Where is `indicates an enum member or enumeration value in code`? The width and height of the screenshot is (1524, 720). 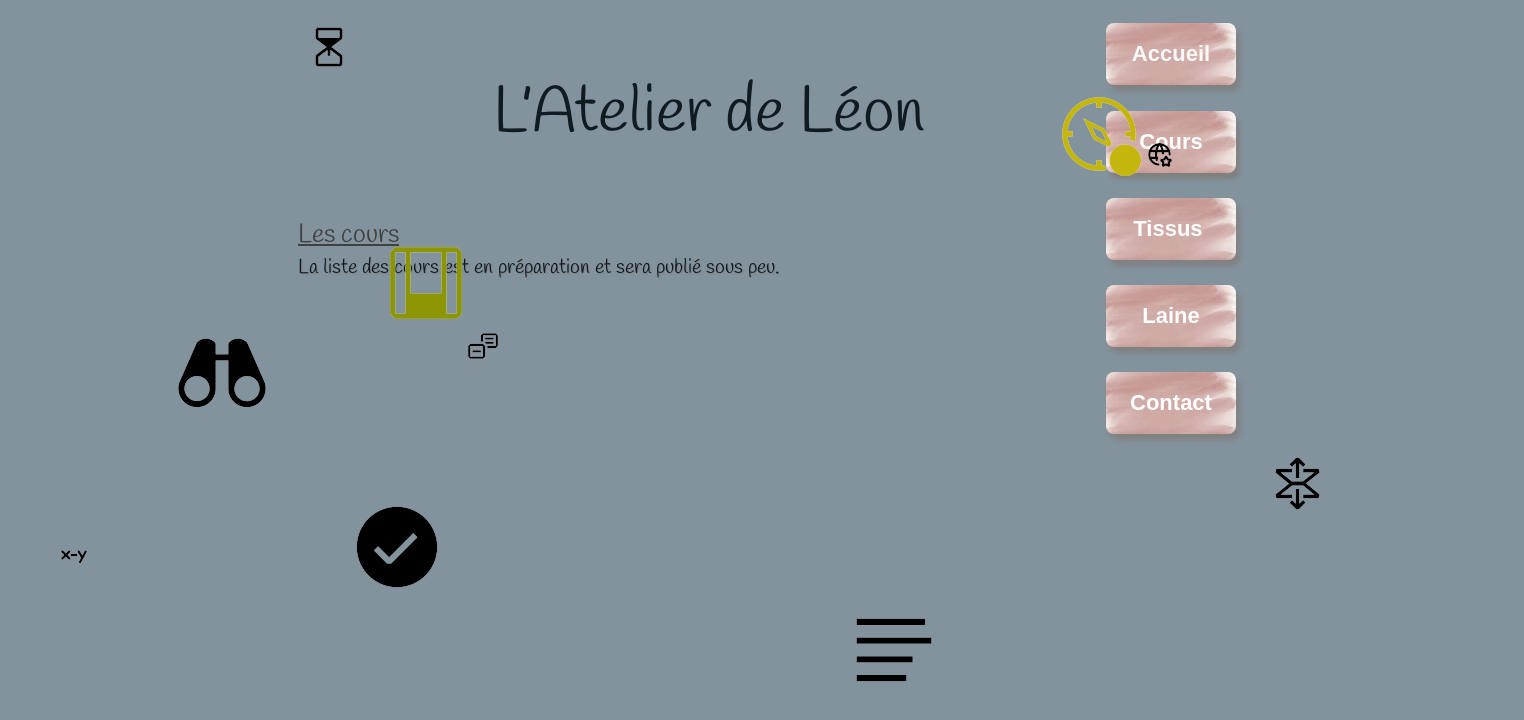 indicates an enum member or enumeration value in code is located at coordinates (483, 346).